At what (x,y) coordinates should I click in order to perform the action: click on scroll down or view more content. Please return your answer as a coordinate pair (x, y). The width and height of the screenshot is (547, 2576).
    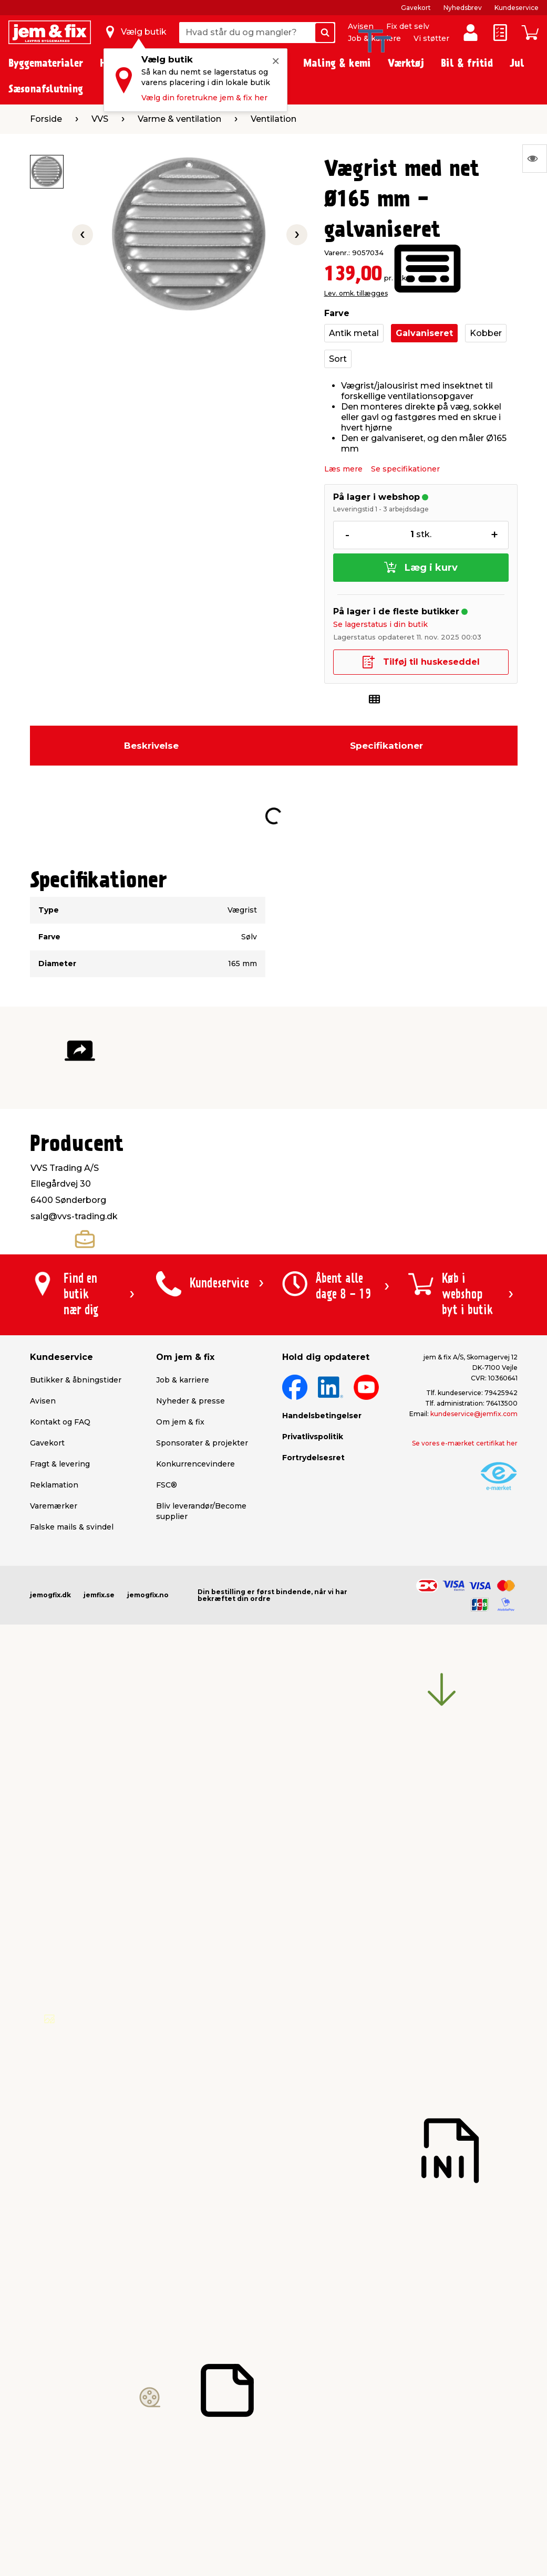
    Looking at the image, I should click on (441, 1689).